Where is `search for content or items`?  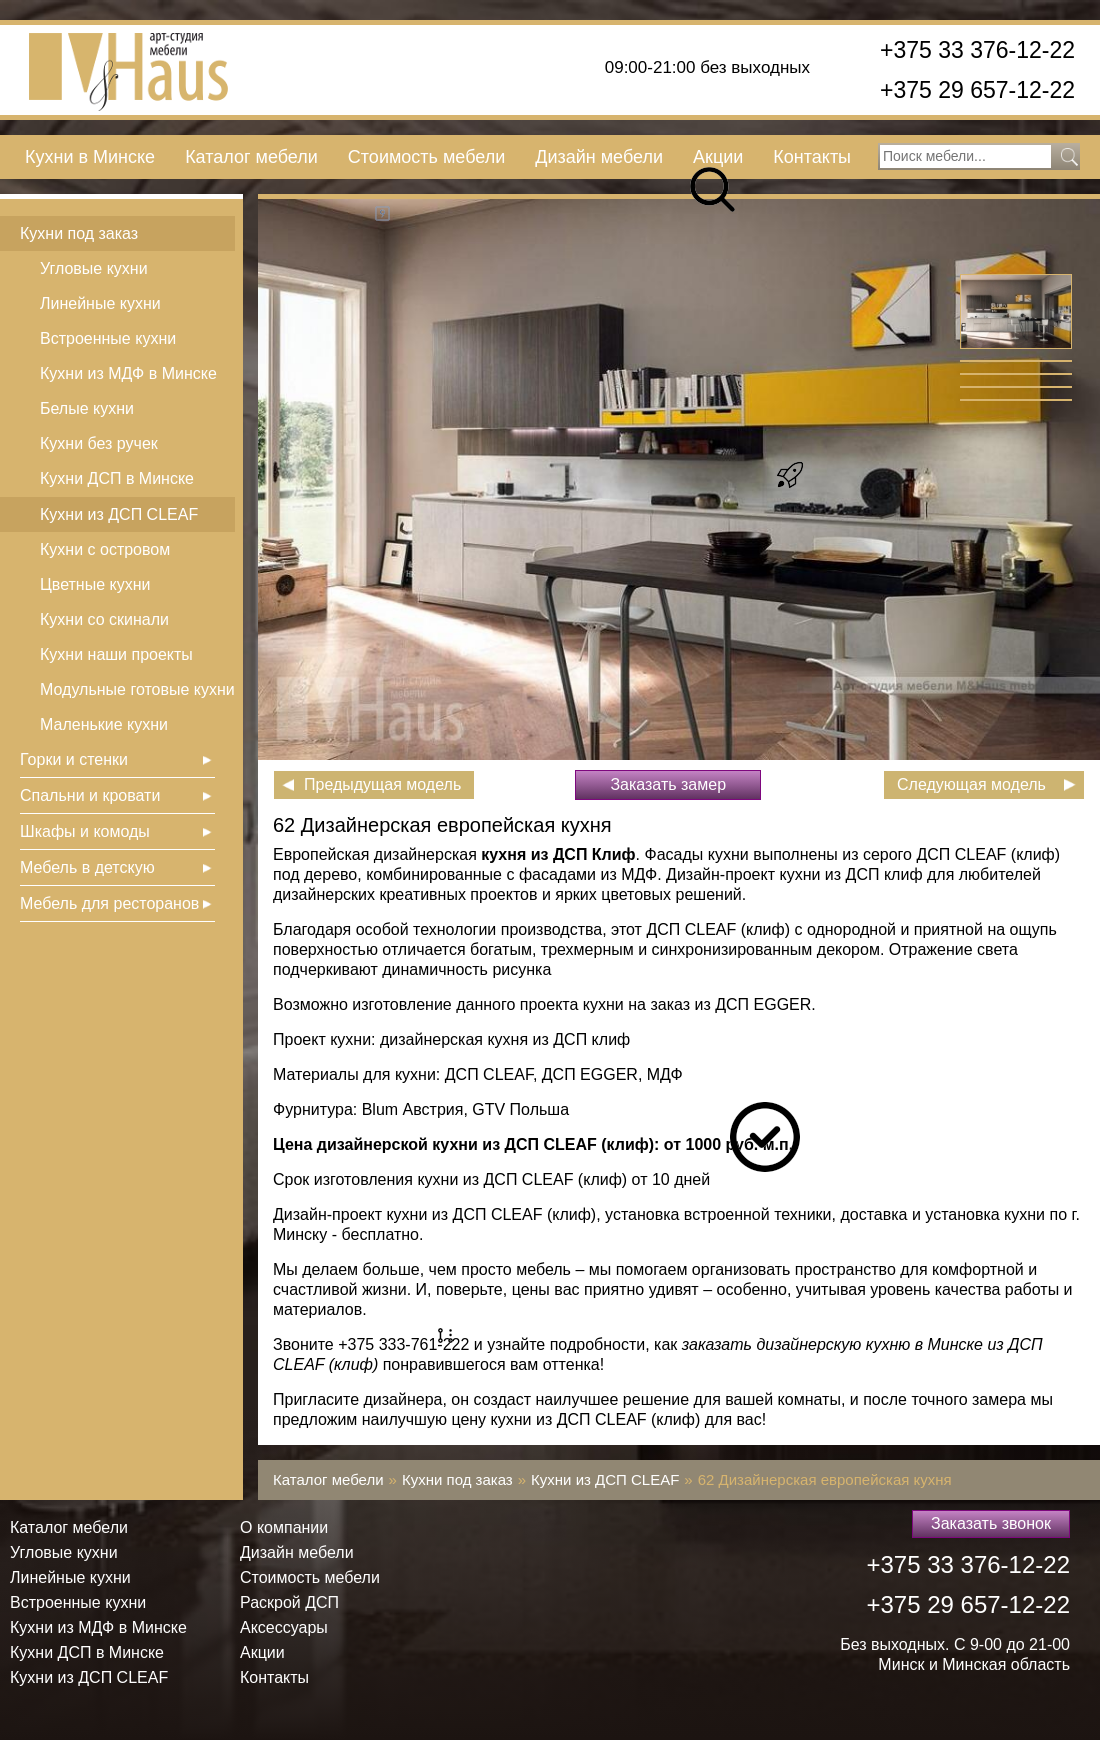 search for content or items is located at coordinates (712, 189).